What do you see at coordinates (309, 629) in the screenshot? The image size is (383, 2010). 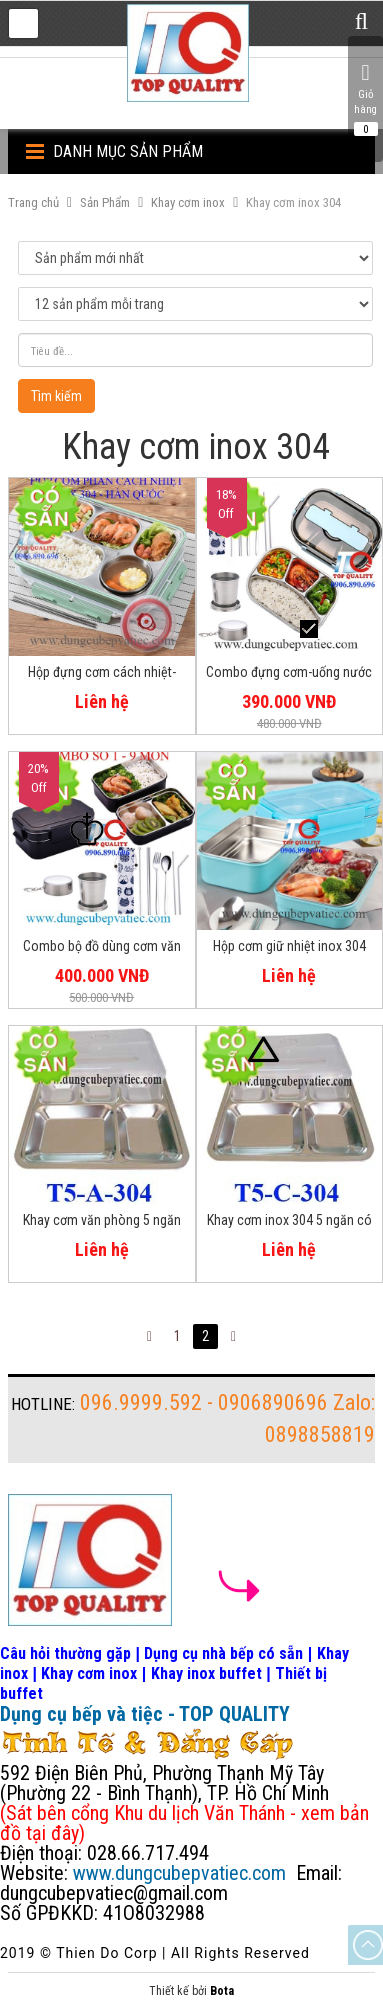 I see `confirm or select an option` at bounding box center [309, 629].